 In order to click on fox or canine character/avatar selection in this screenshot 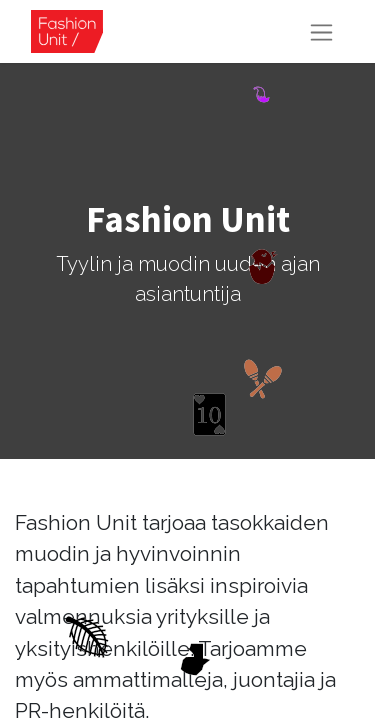, I will do `click(261, 94)`.